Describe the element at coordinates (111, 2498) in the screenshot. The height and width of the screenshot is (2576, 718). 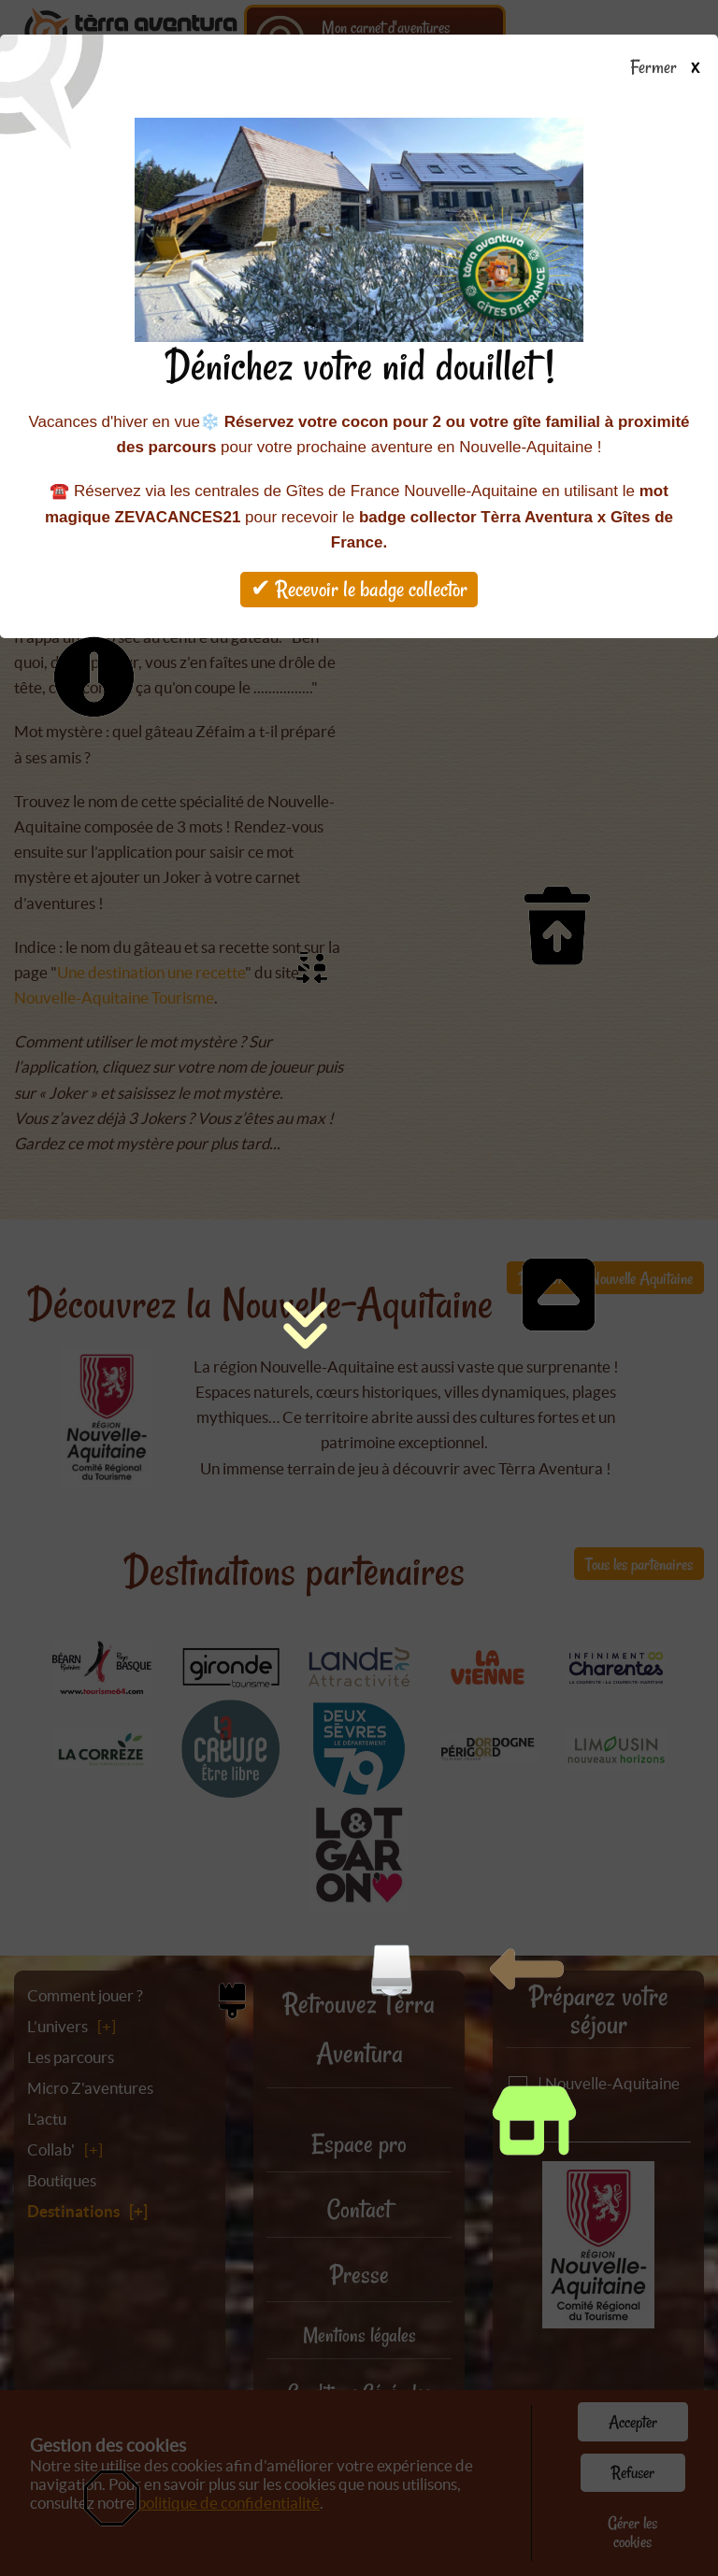
I see `indicates a stop or warning state` at that location.